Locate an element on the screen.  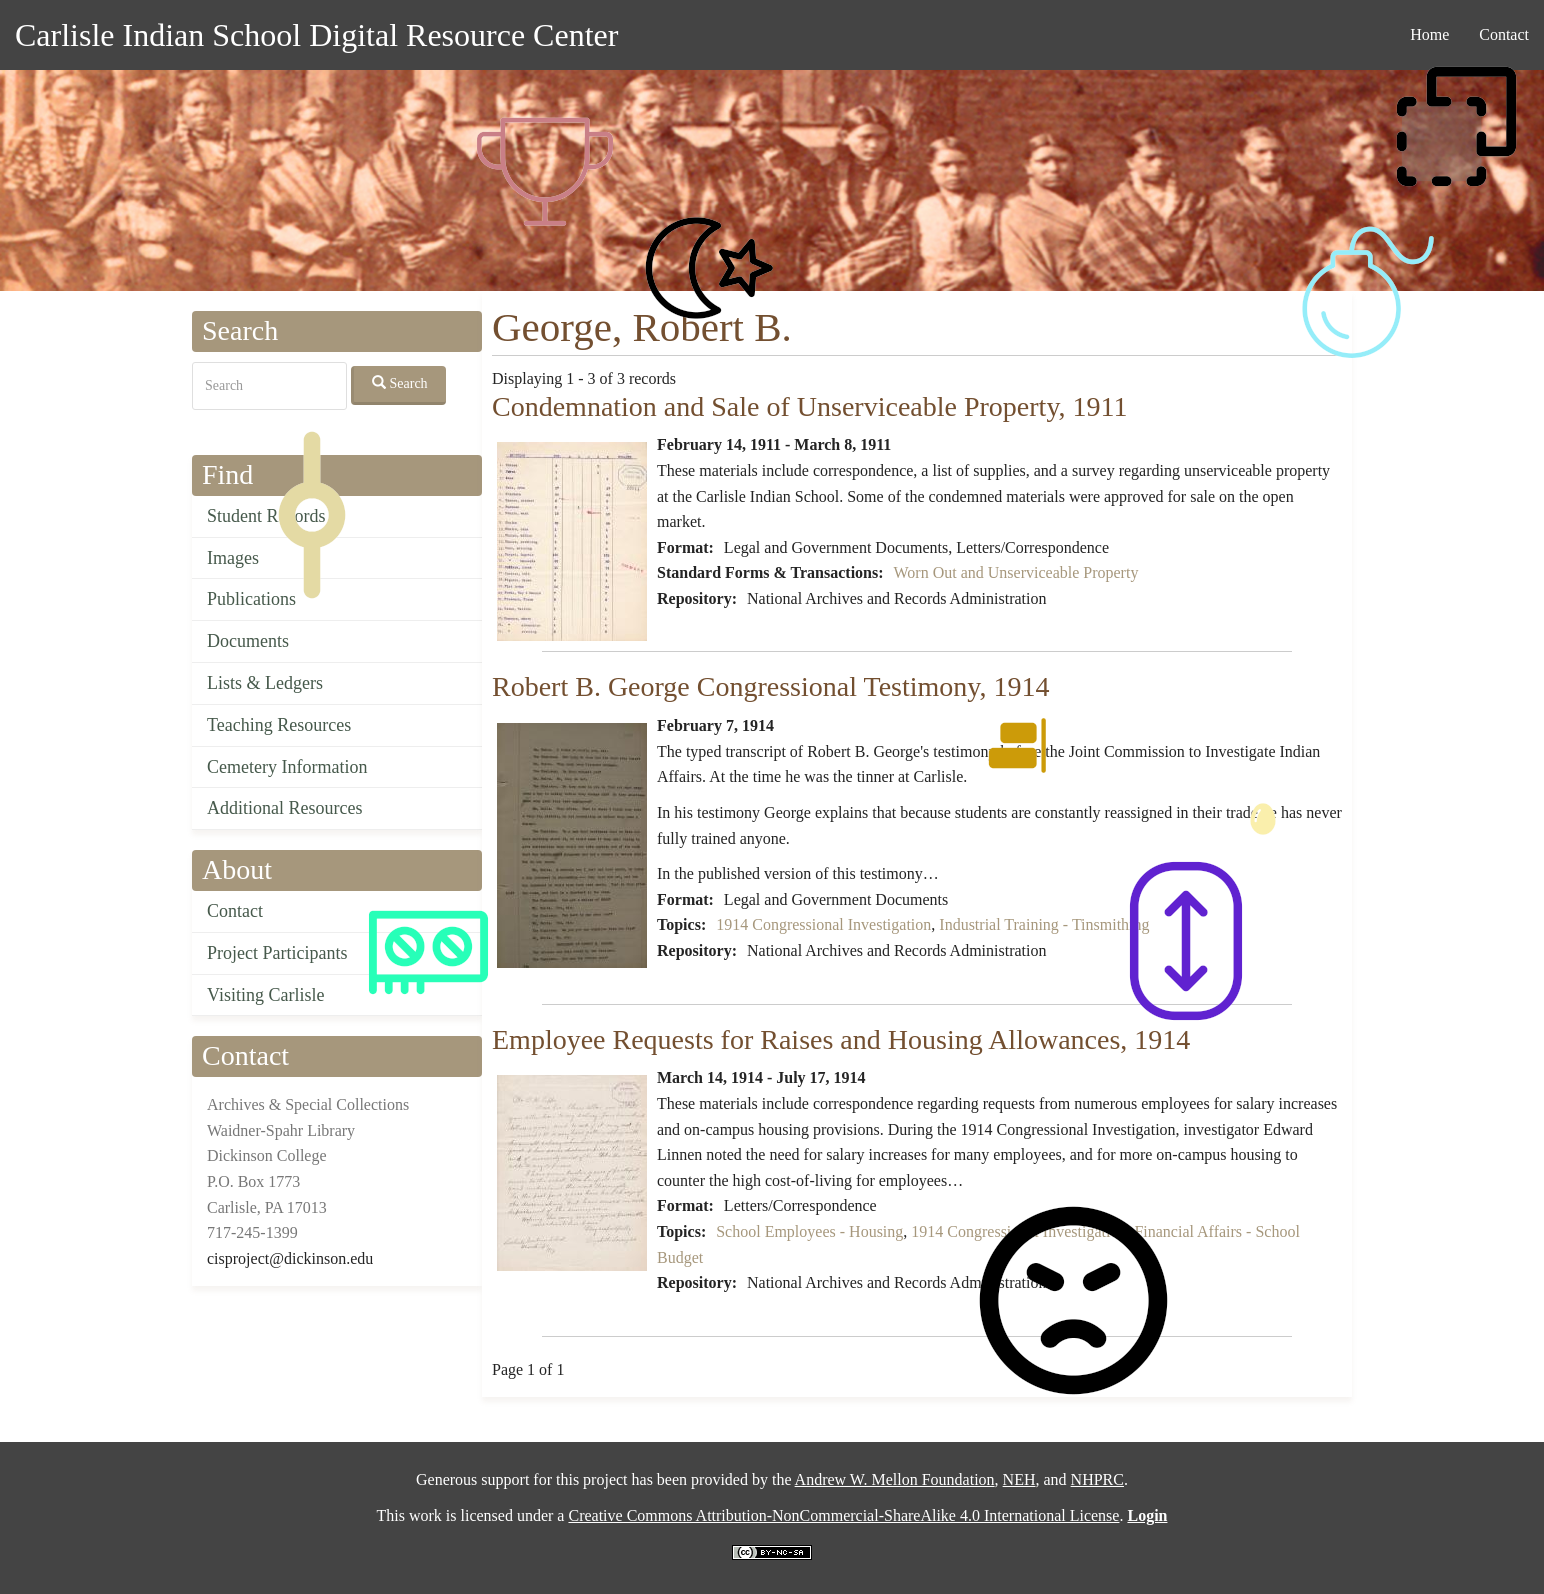
indicates food or breakfast-related content is located at coordinates (1263, 819).